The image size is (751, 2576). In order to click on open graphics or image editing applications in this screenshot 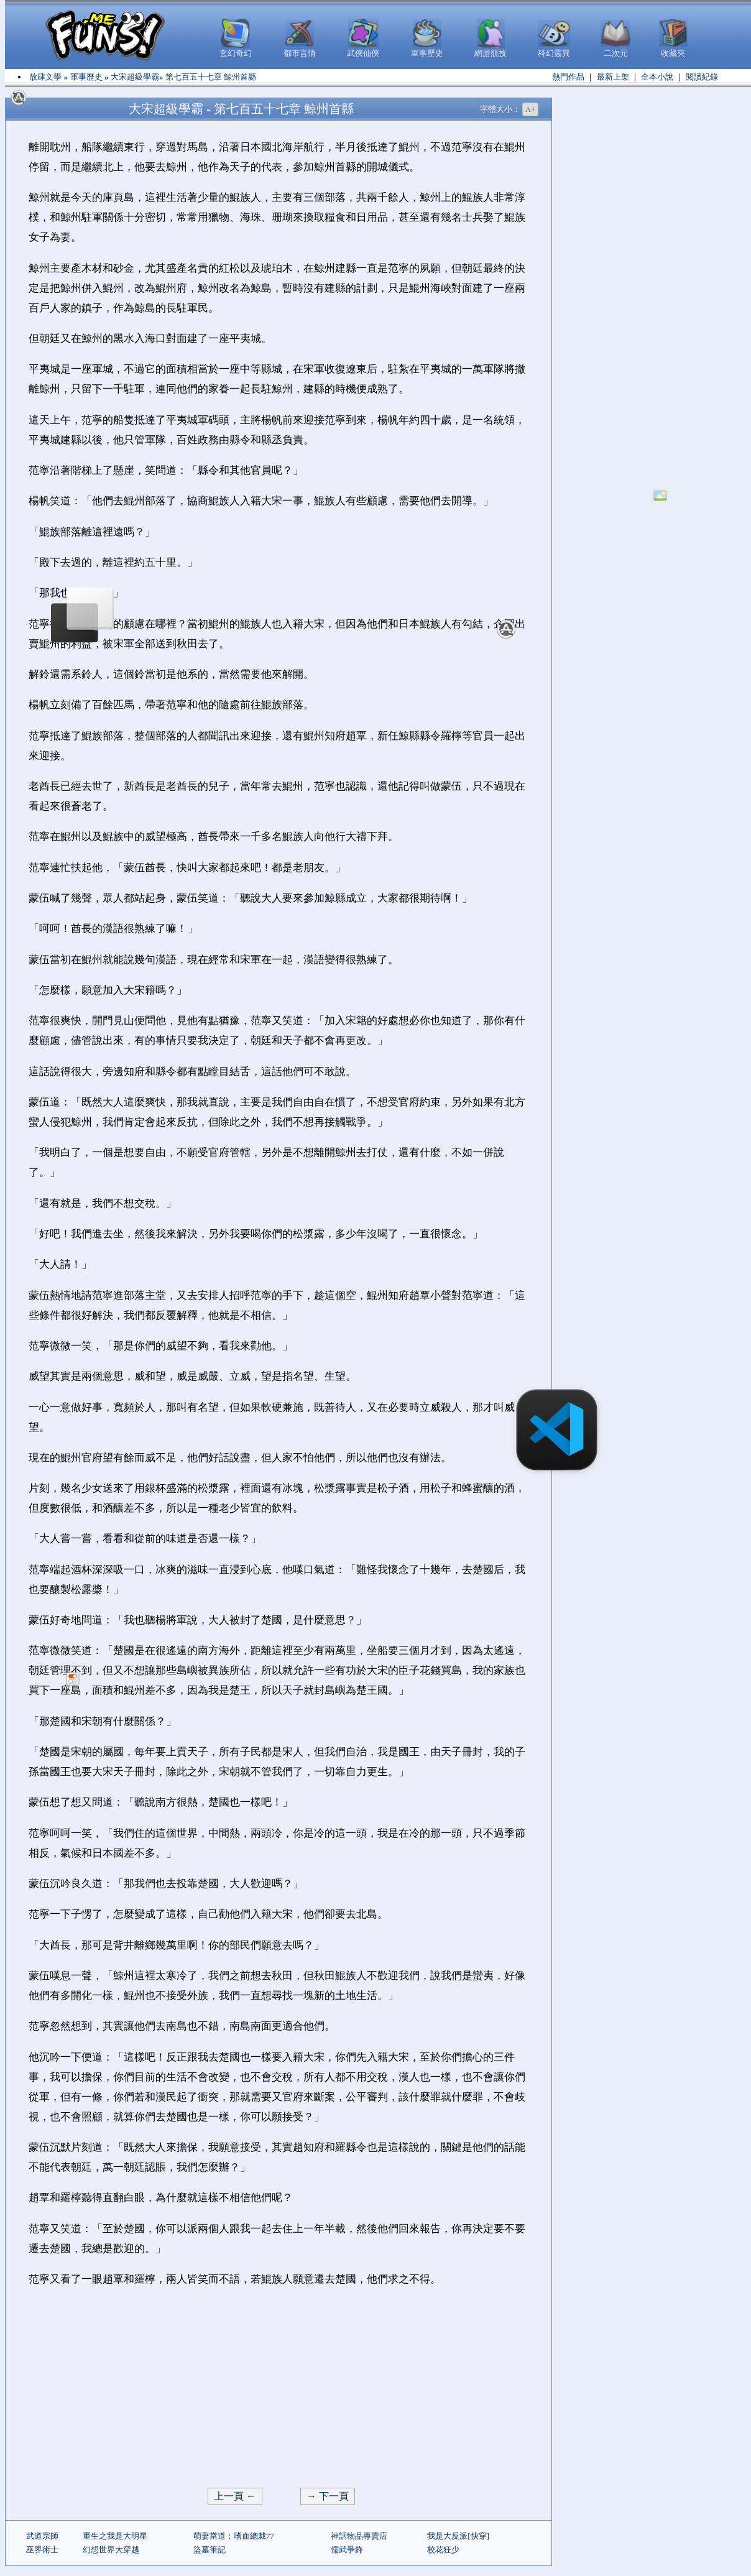, I will do `click(660, 496)`.